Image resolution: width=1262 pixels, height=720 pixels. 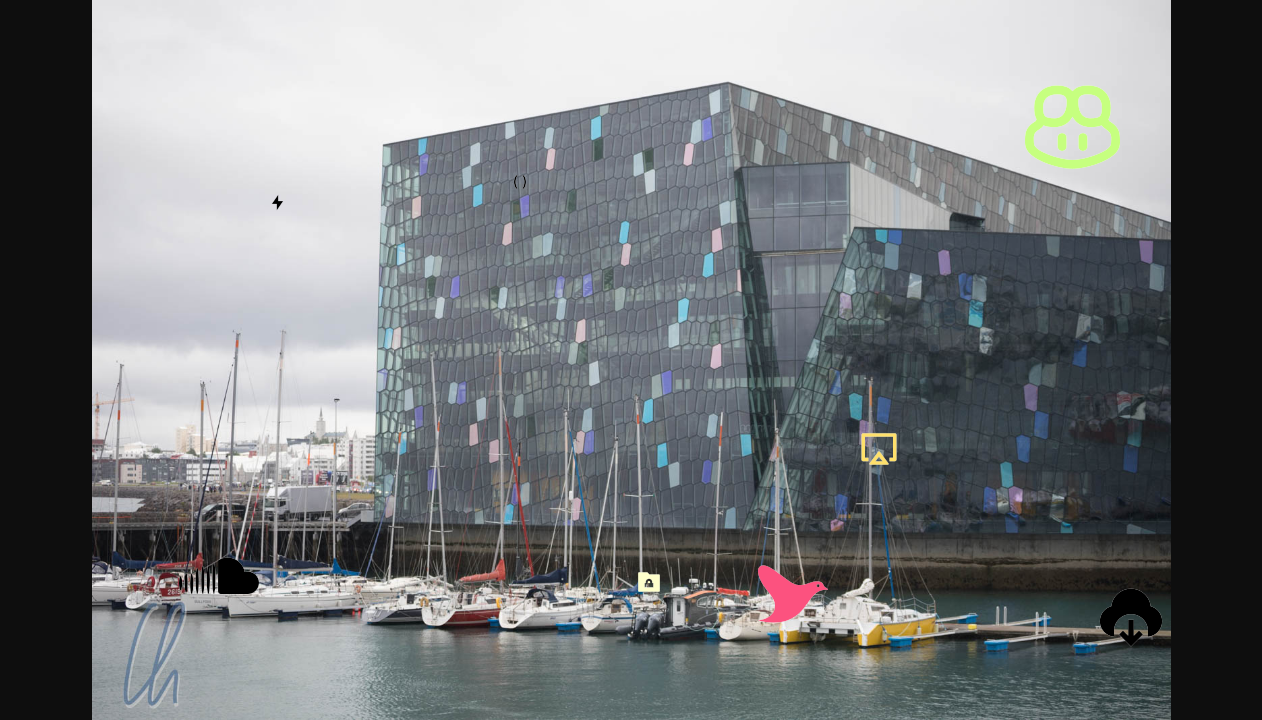 I want to click on fluentd data collector logo, so click(x=793, y=594).